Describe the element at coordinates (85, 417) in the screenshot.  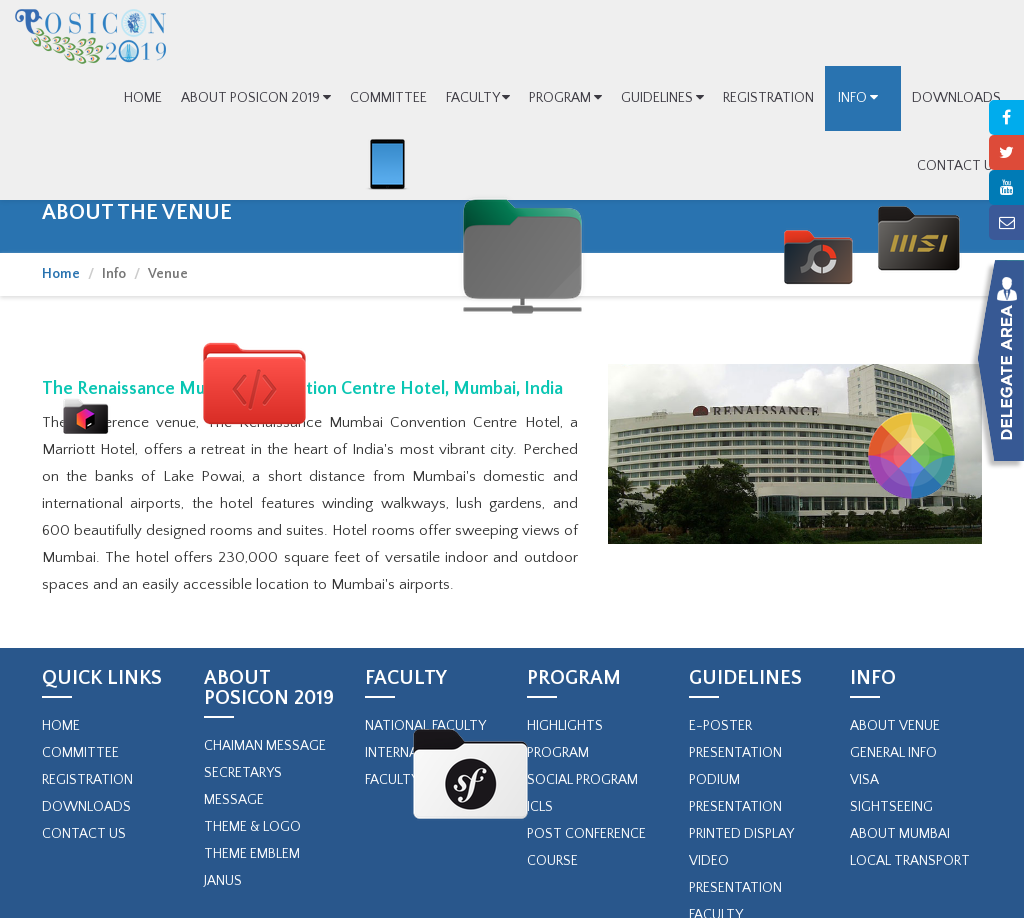
I see `open folder containing JetBrains Toolbox projects` at that location.